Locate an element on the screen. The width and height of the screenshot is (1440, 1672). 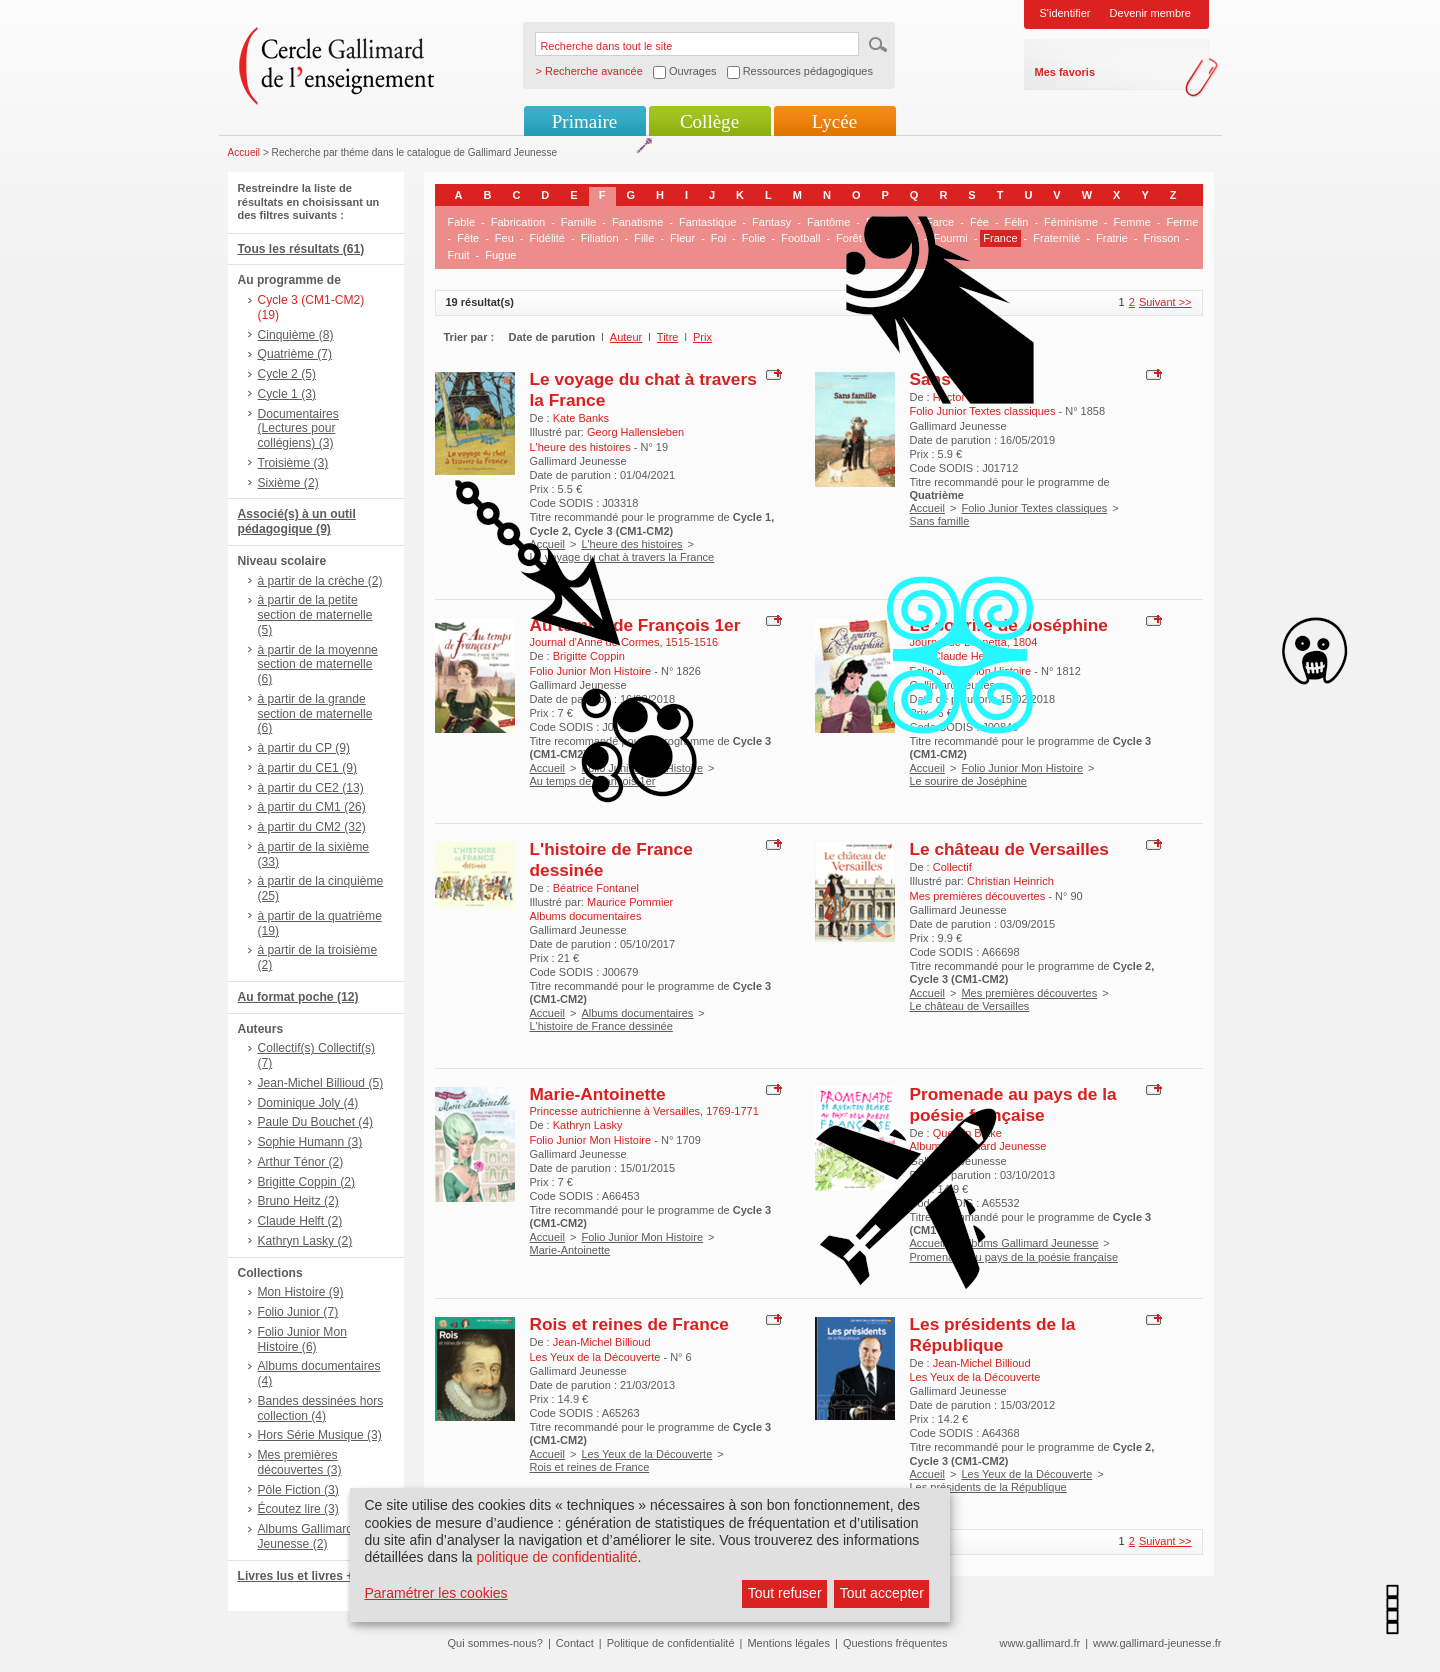
launch or throw a bowling ball in gameplay is located at coordinates (940, 310).